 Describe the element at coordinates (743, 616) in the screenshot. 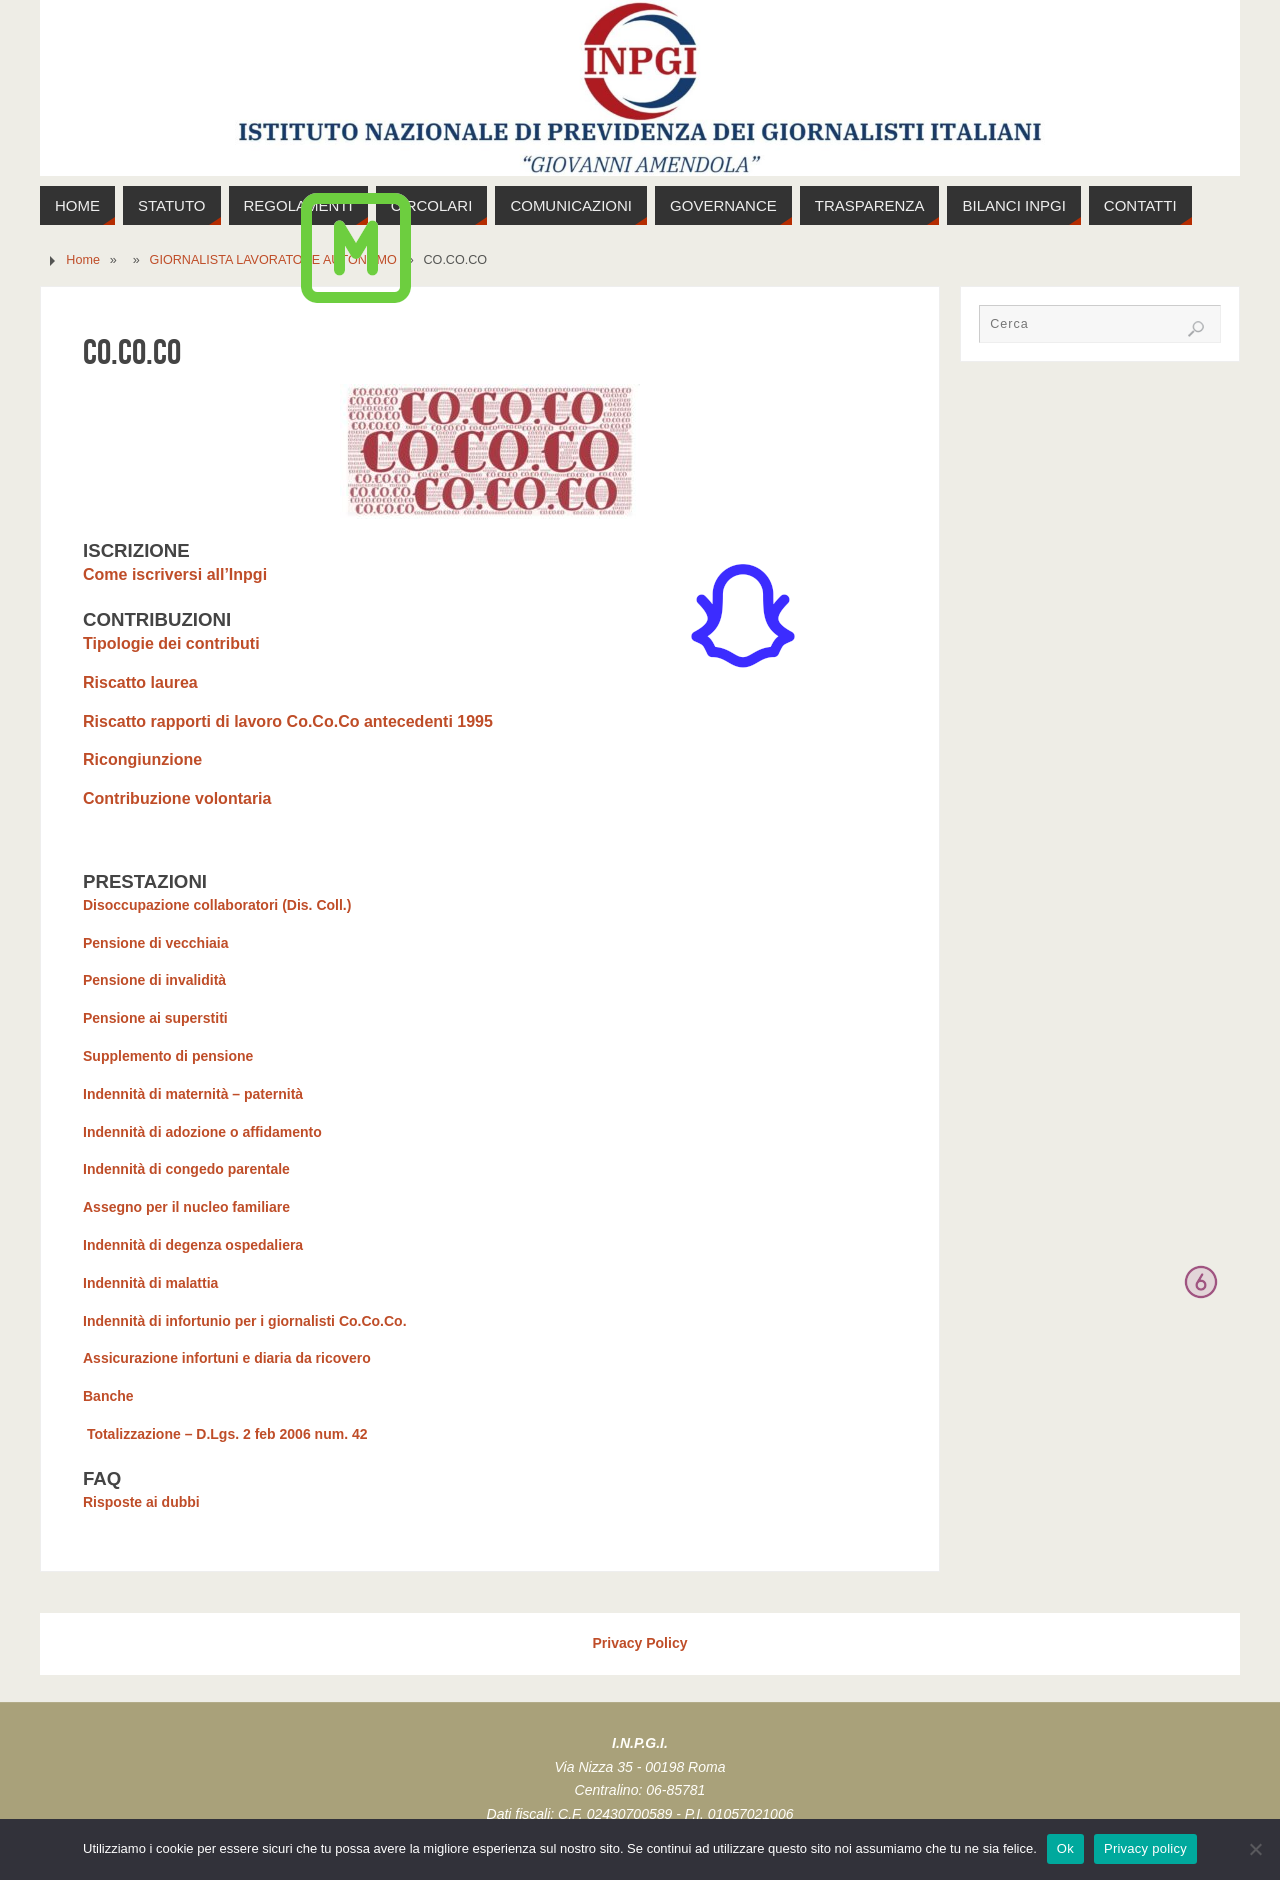

I see `open Snapchat` at that location.